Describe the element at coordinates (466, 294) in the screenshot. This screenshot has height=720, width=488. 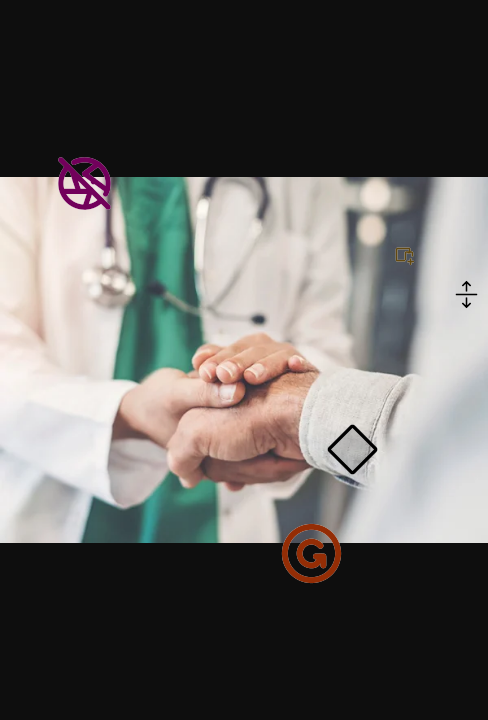
I see `expand content vertically` at that location.